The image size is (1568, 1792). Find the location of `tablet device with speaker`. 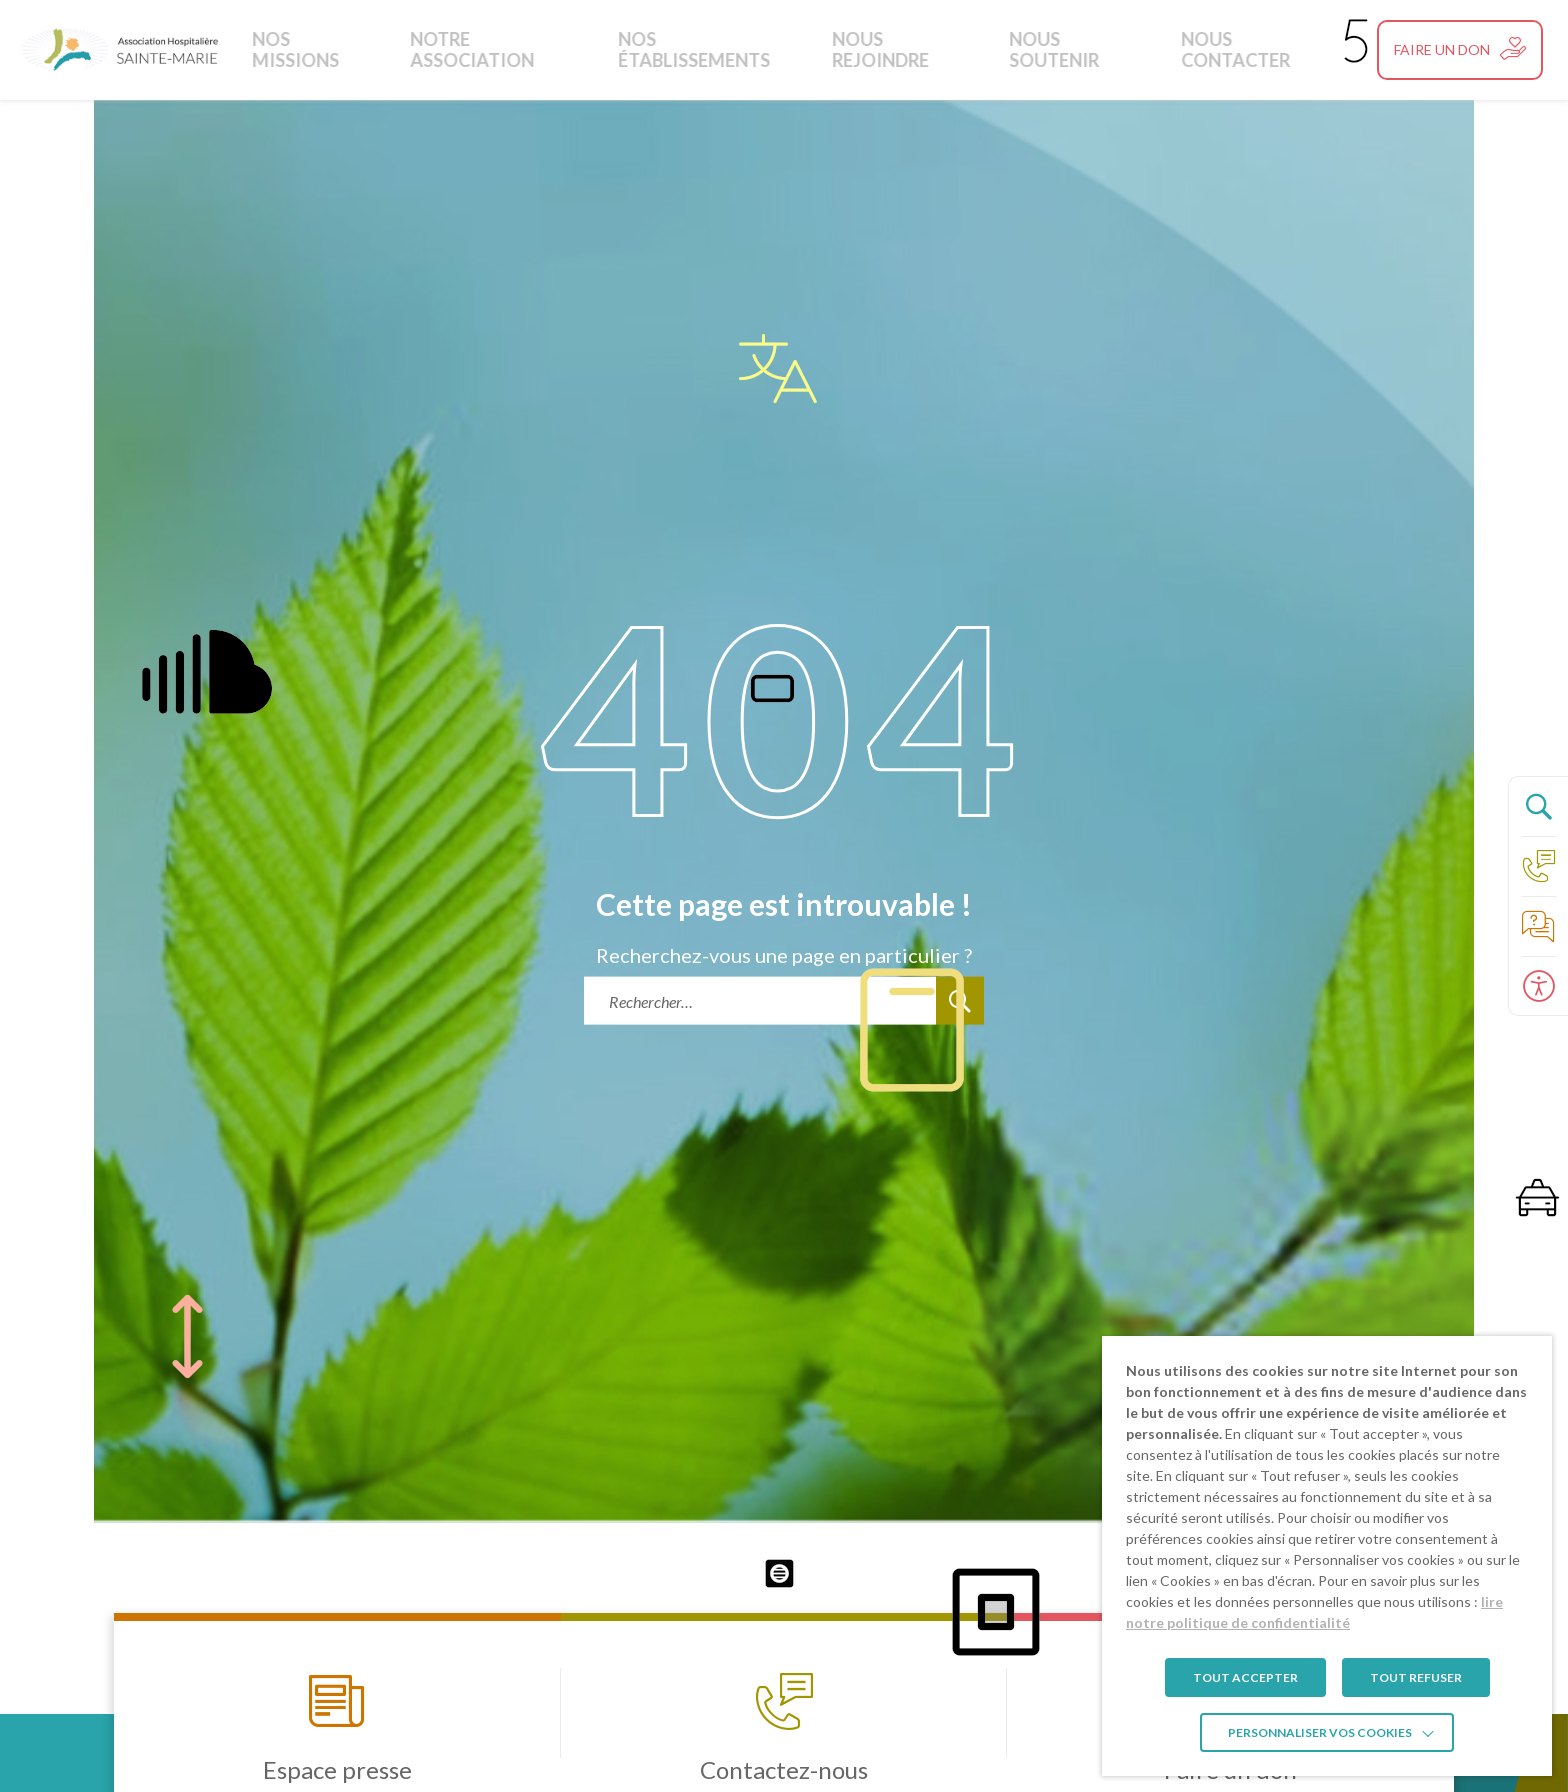

tablet device with speaker is located at coordinates (912, 1030).